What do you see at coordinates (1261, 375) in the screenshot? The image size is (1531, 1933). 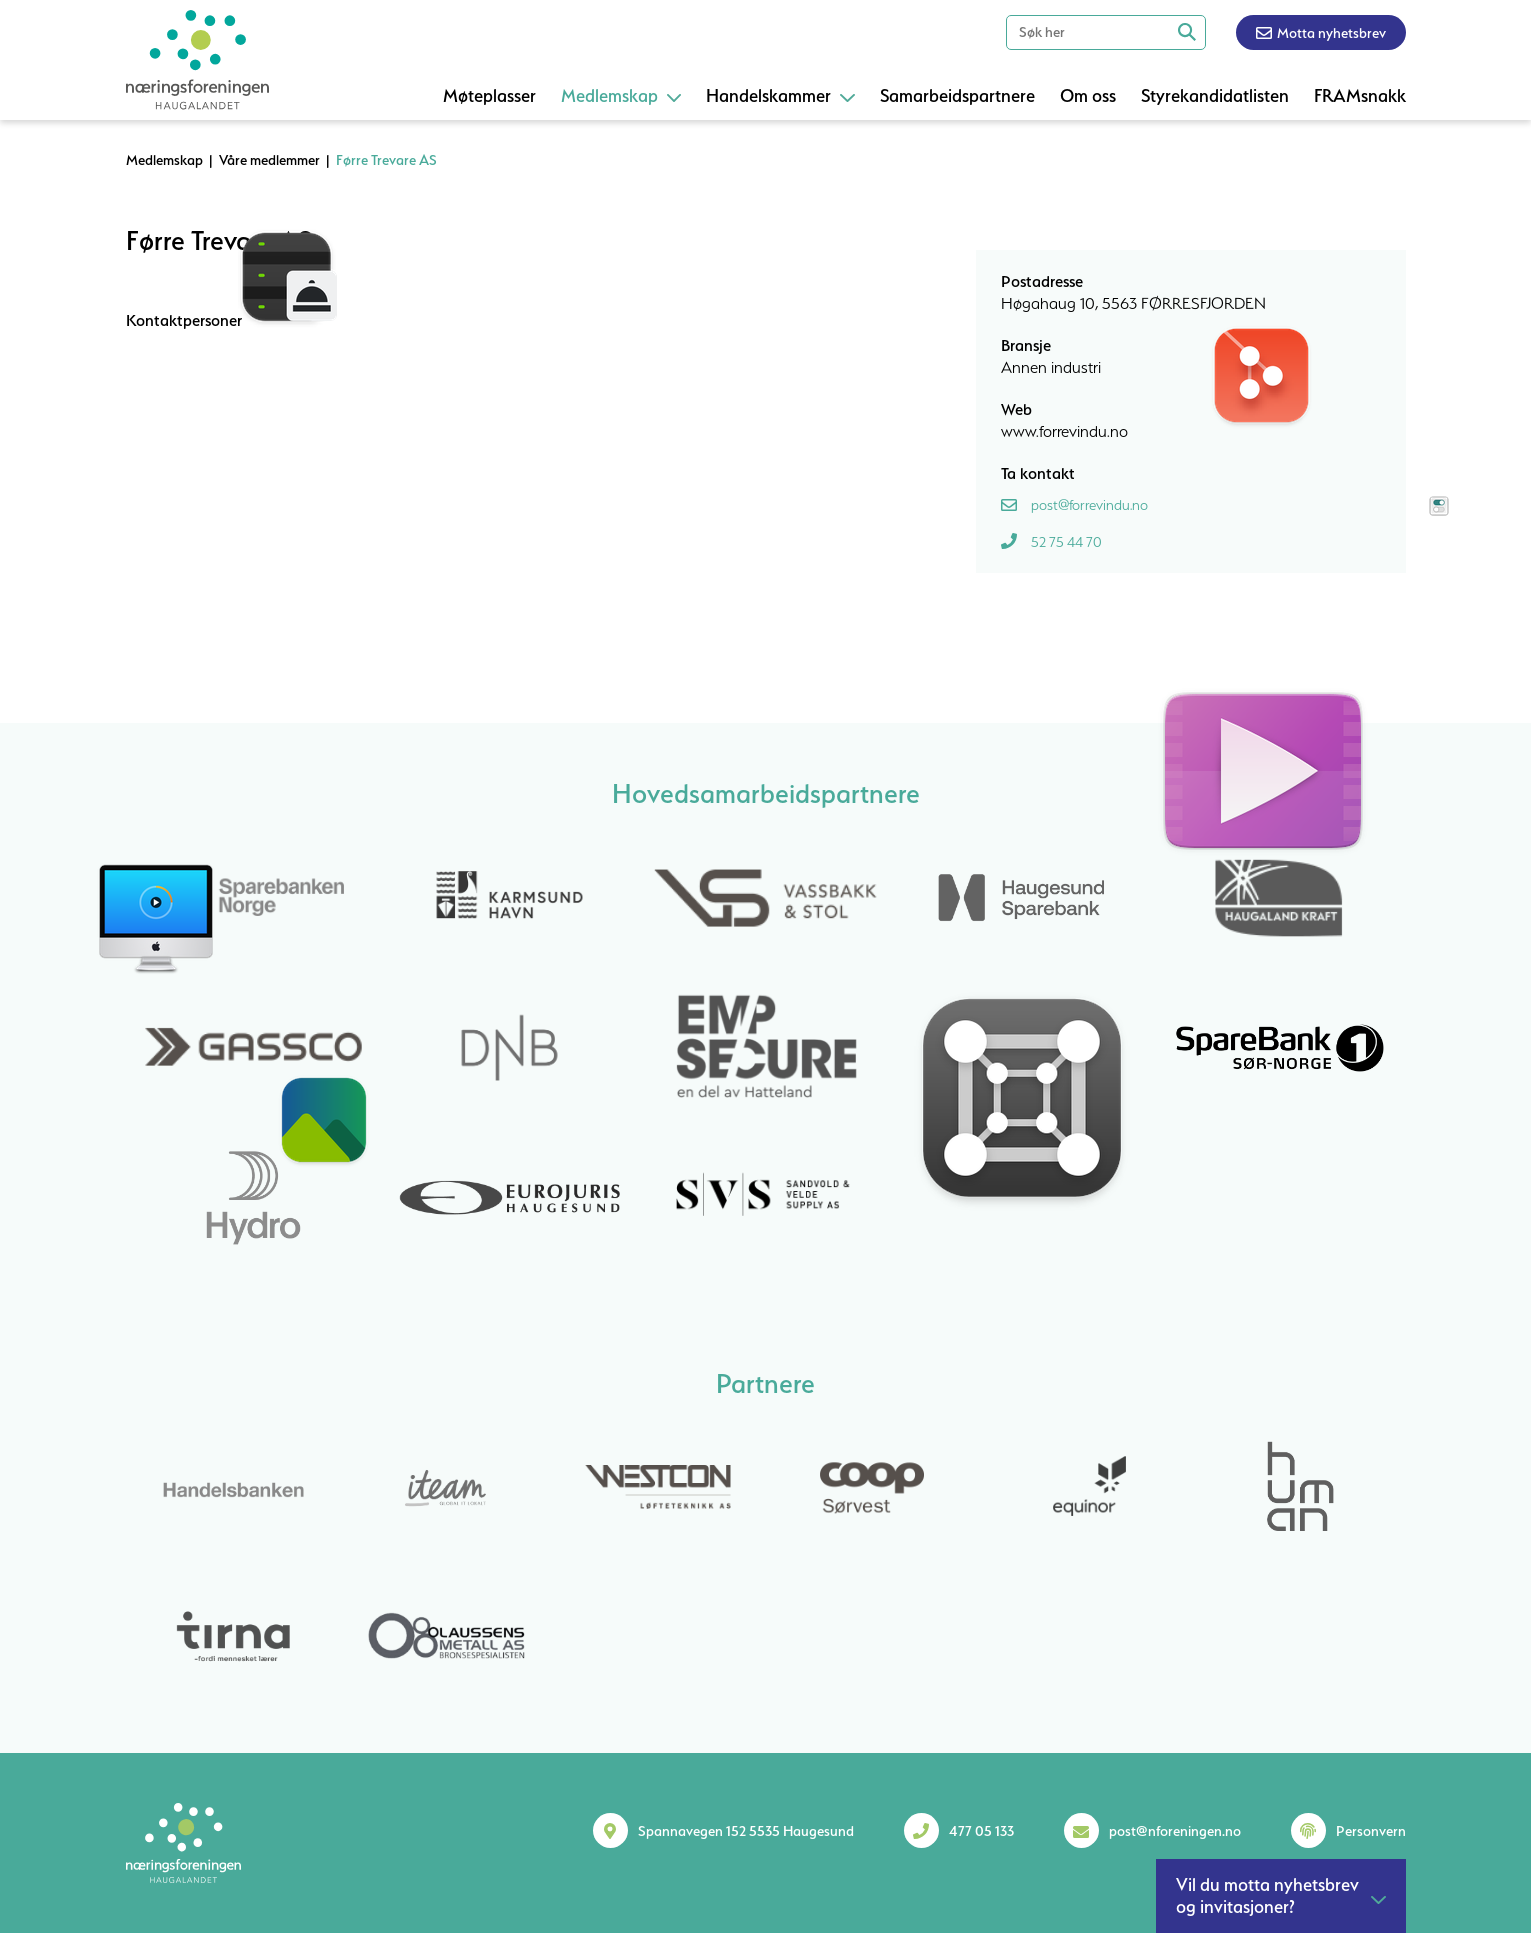 I see `open git version control application` at bounding box center [1261, 375].